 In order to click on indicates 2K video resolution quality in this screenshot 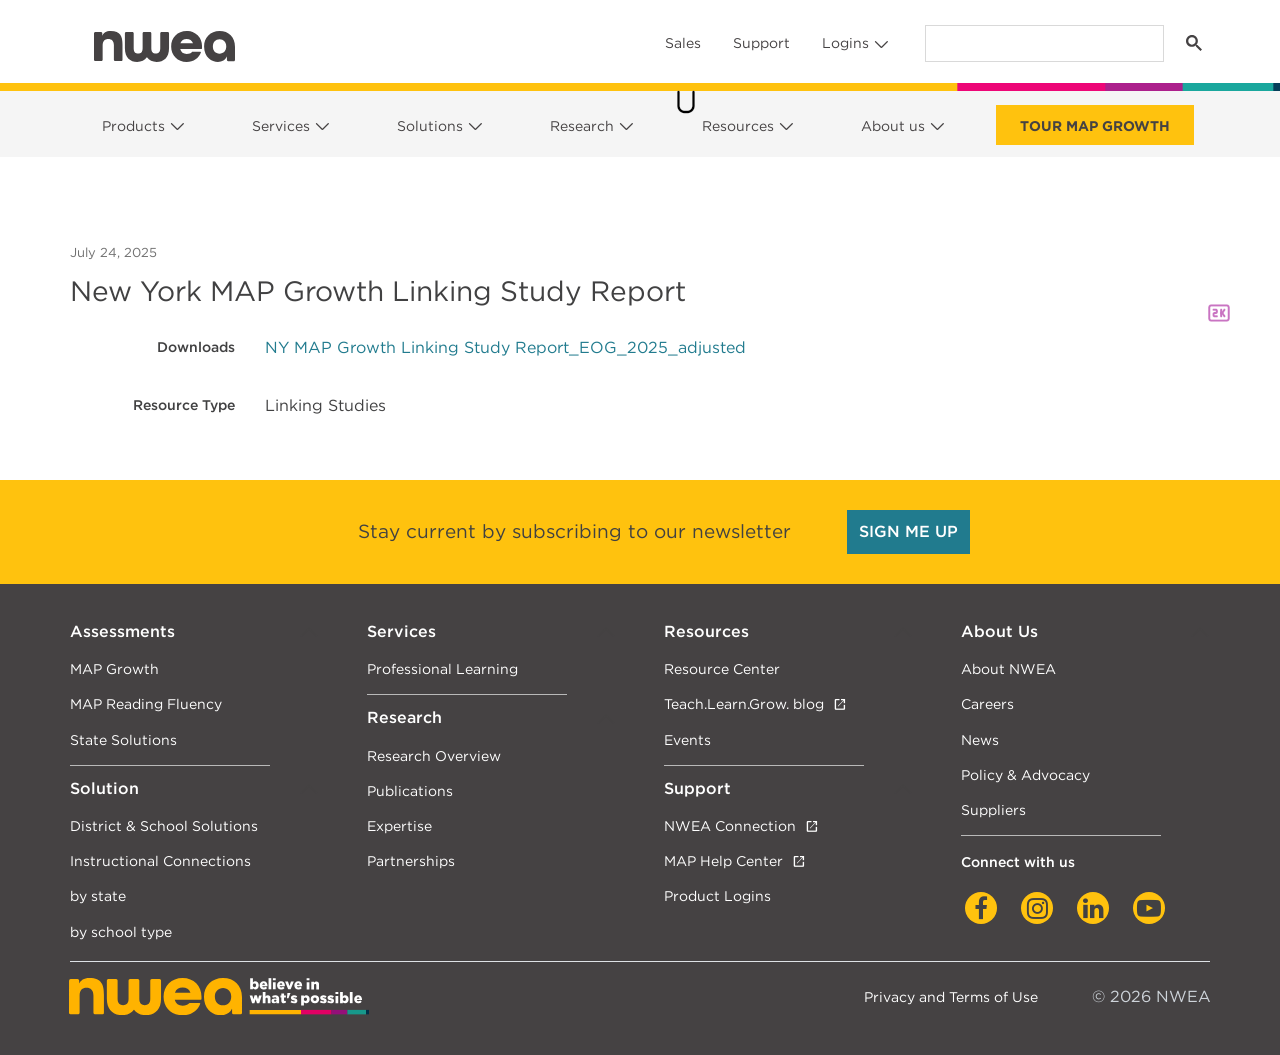, I will do `click(1219, 313)`.